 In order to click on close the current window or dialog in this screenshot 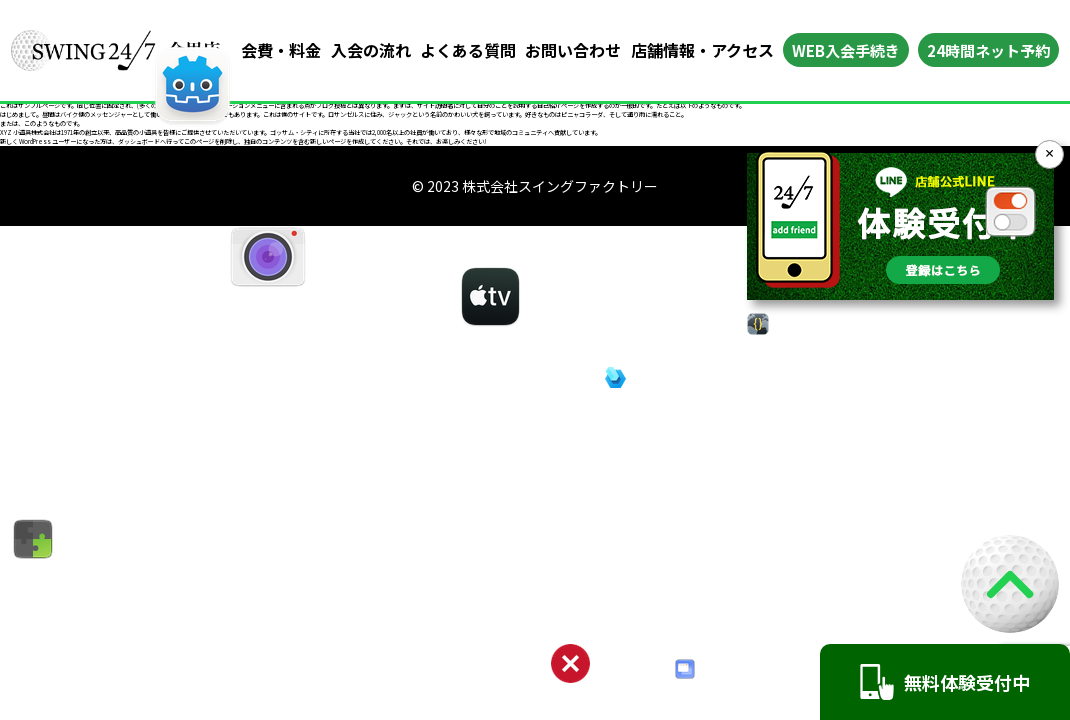, I will do `click(570, 663)`.